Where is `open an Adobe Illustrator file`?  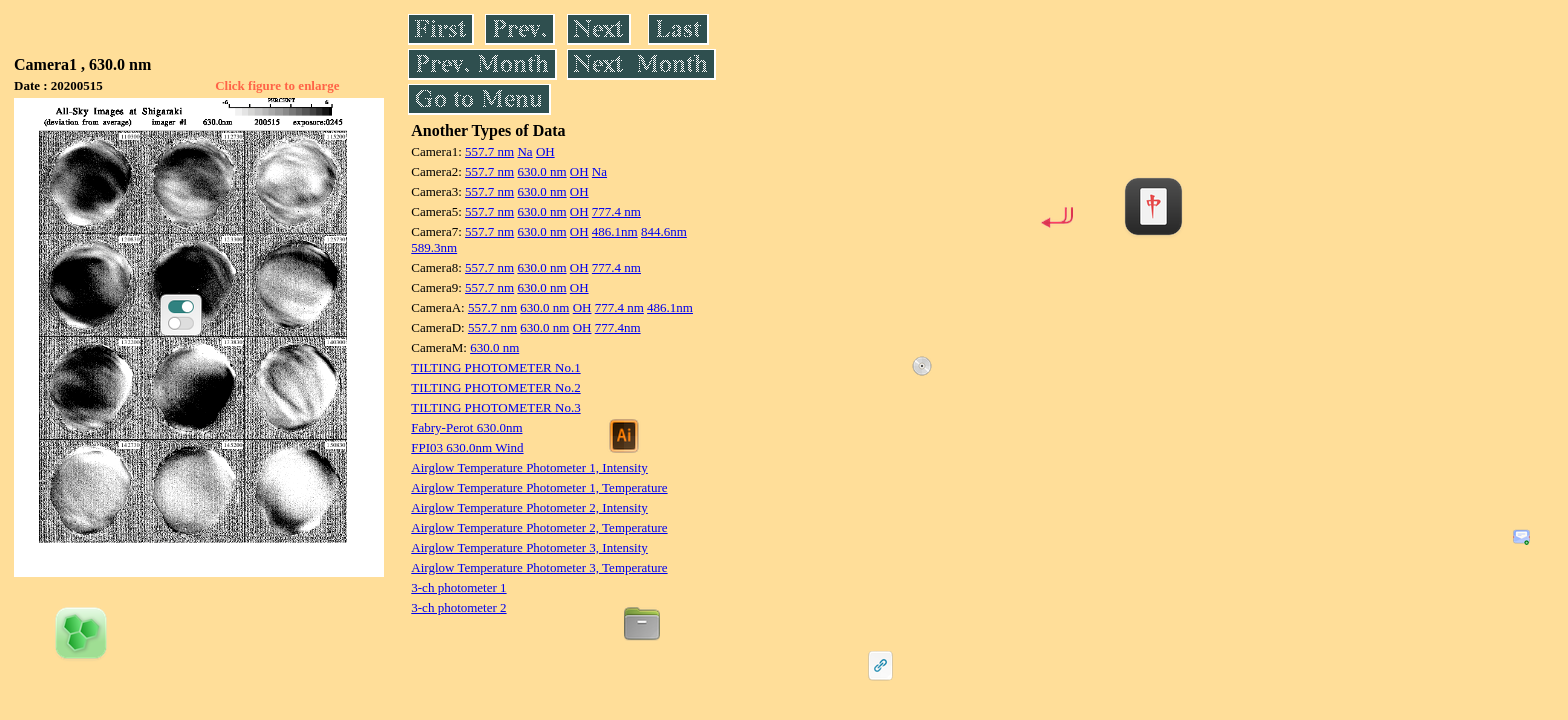
open an Adobe Illustrator file is located at coordinates (624, 436).